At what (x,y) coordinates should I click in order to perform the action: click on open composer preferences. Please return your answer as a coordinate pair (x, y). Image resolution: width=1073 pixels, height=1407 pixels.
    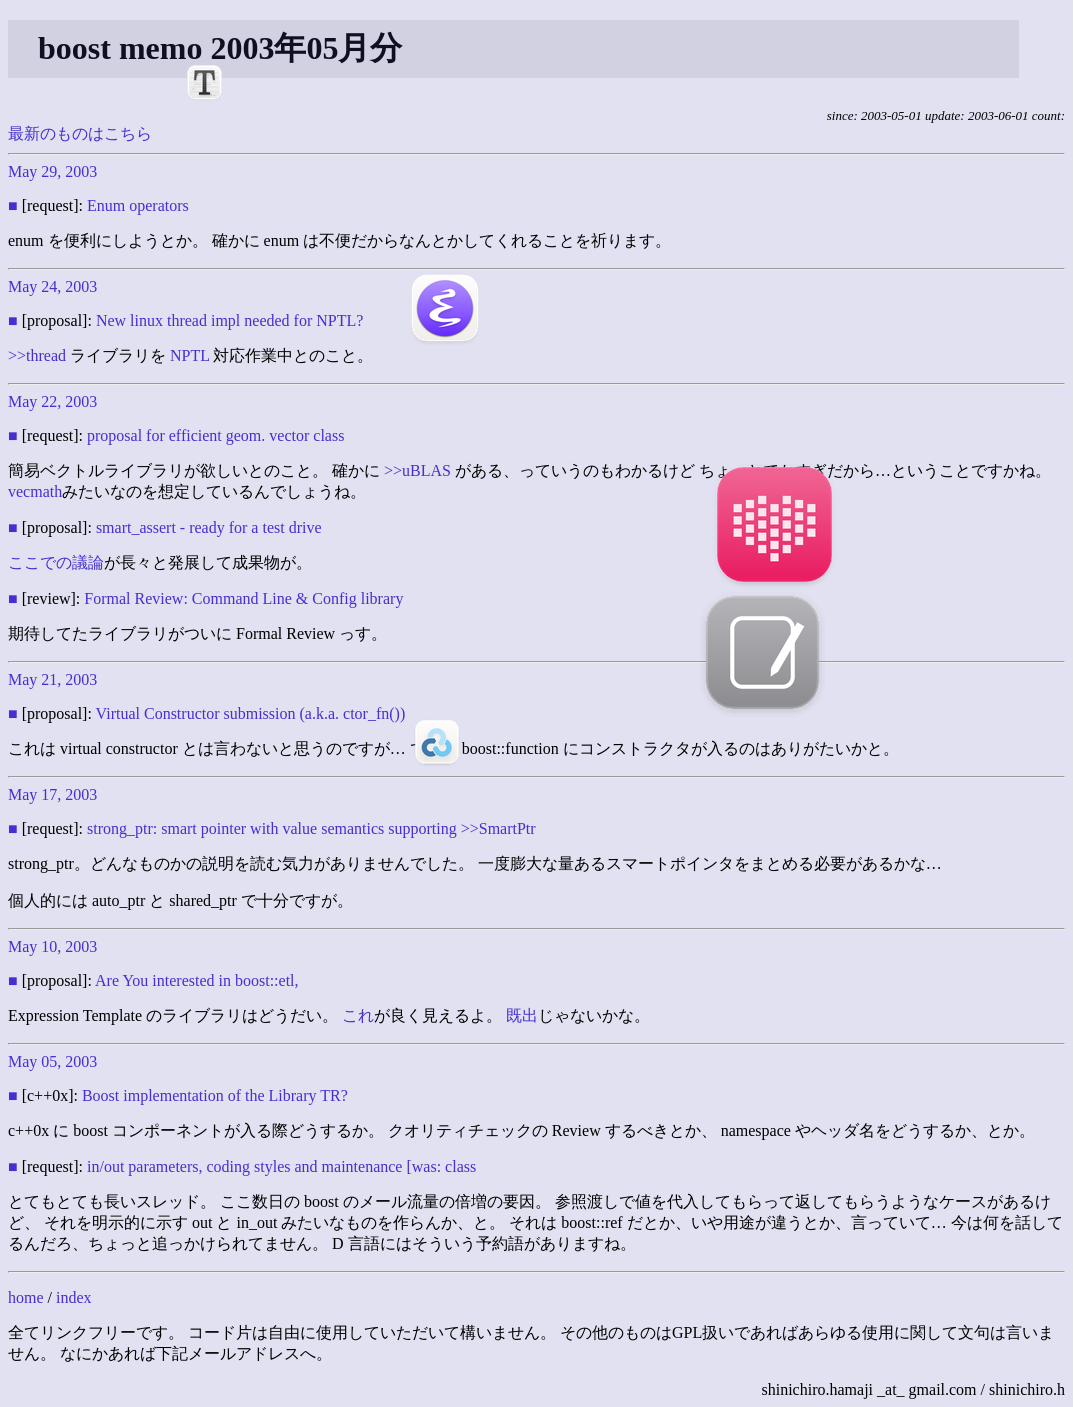
    Looking at the image, I should click on (762, 654).